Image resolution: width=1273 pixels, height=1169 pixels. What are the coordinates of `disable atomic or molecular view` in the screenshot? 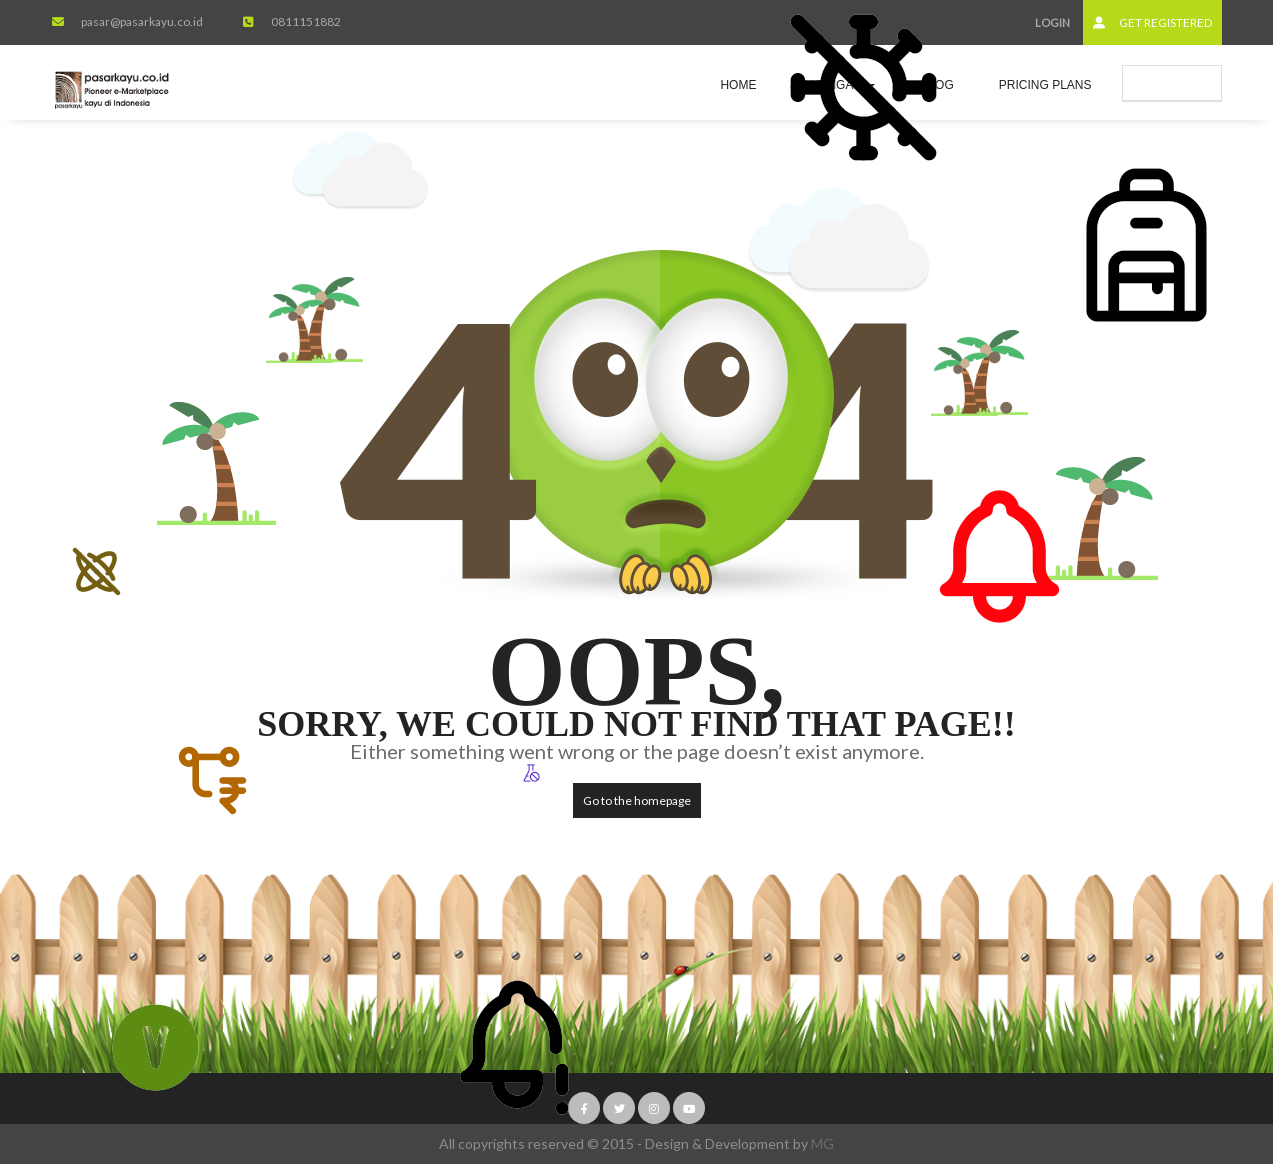 It's located at (96, 571).